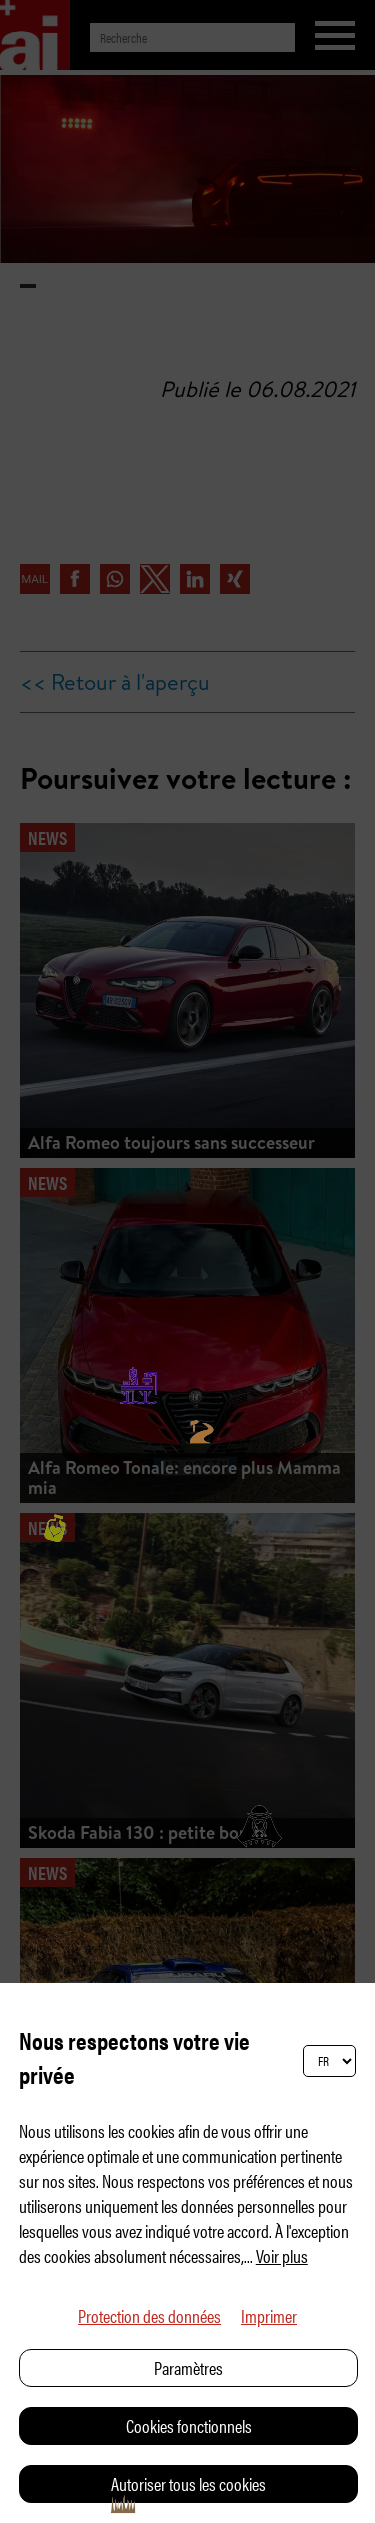 This screenshot has height=2523, width=375. What do you see at coordinates (259, 1828) in the screenshot?
I see `select the cyclops character or creature` at bounding box center [259, 1828].